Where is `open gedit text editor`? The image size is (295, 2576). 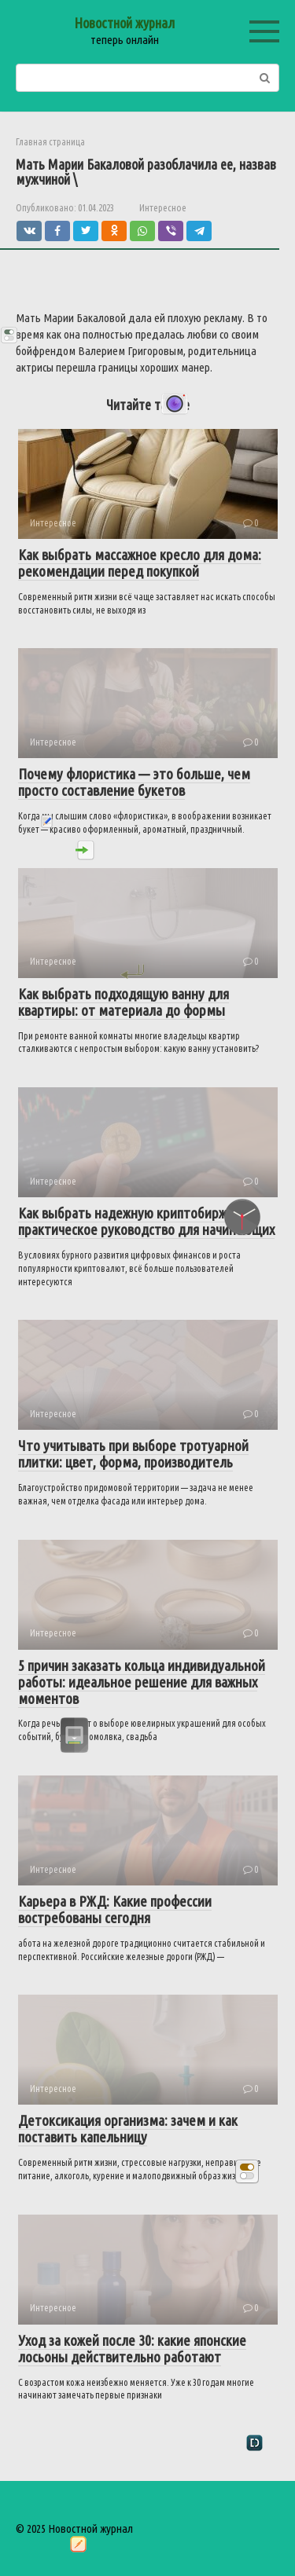
open gedit text editor is located at coordinates (46, 821).